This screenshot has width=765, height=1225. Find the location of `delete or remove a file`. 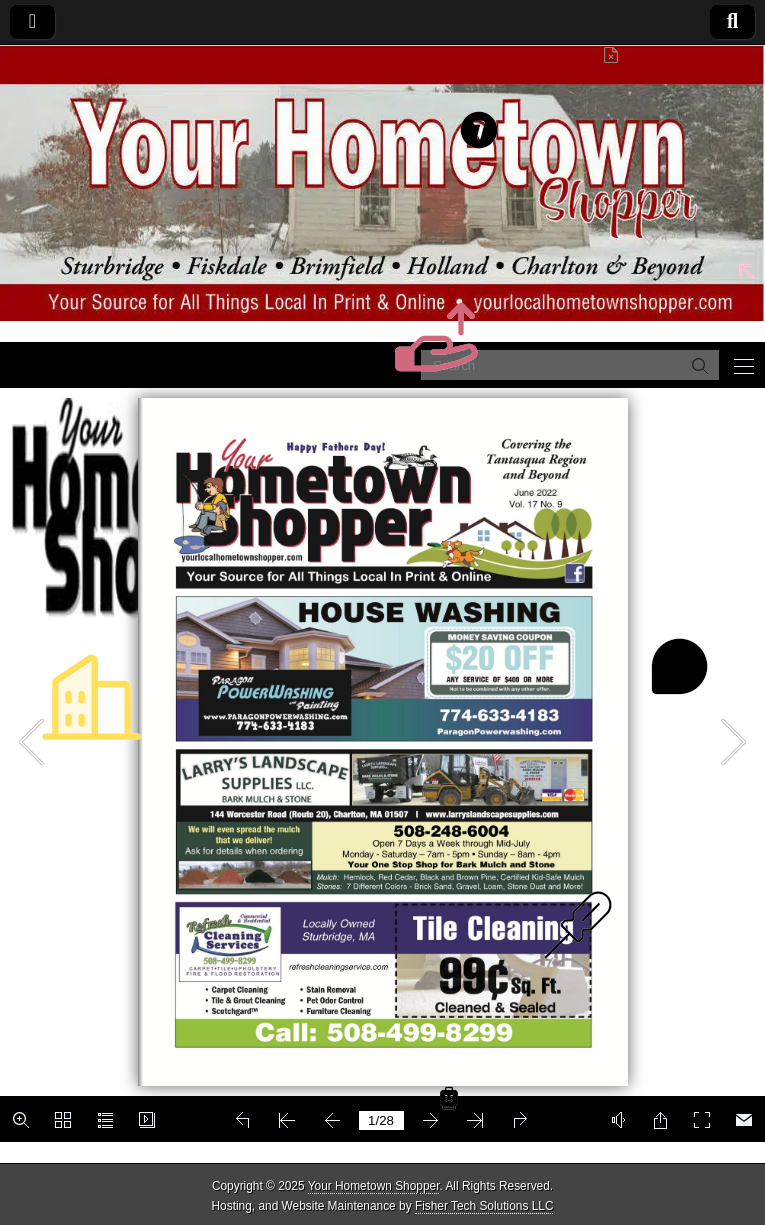

delete or remove a file is located at coordinates (611, 55).